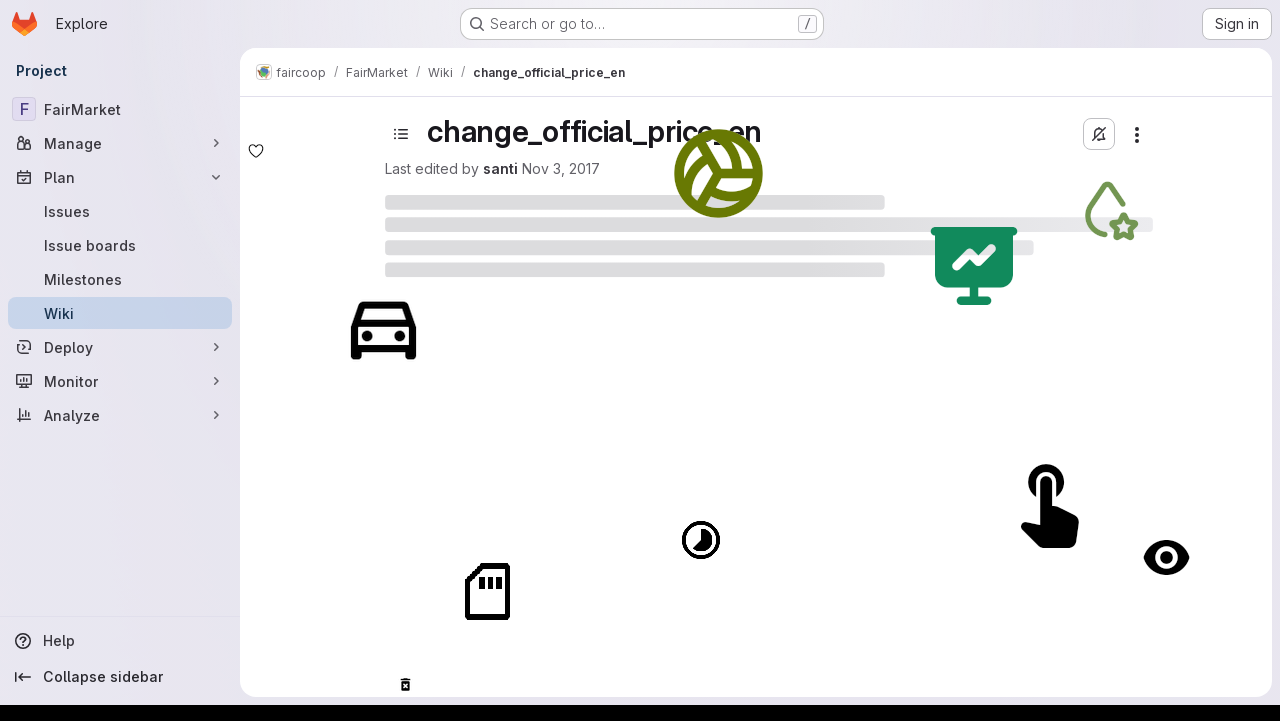 The image size is (1280, 721). I want to click on access sd card storage settings, so click(487, 591).